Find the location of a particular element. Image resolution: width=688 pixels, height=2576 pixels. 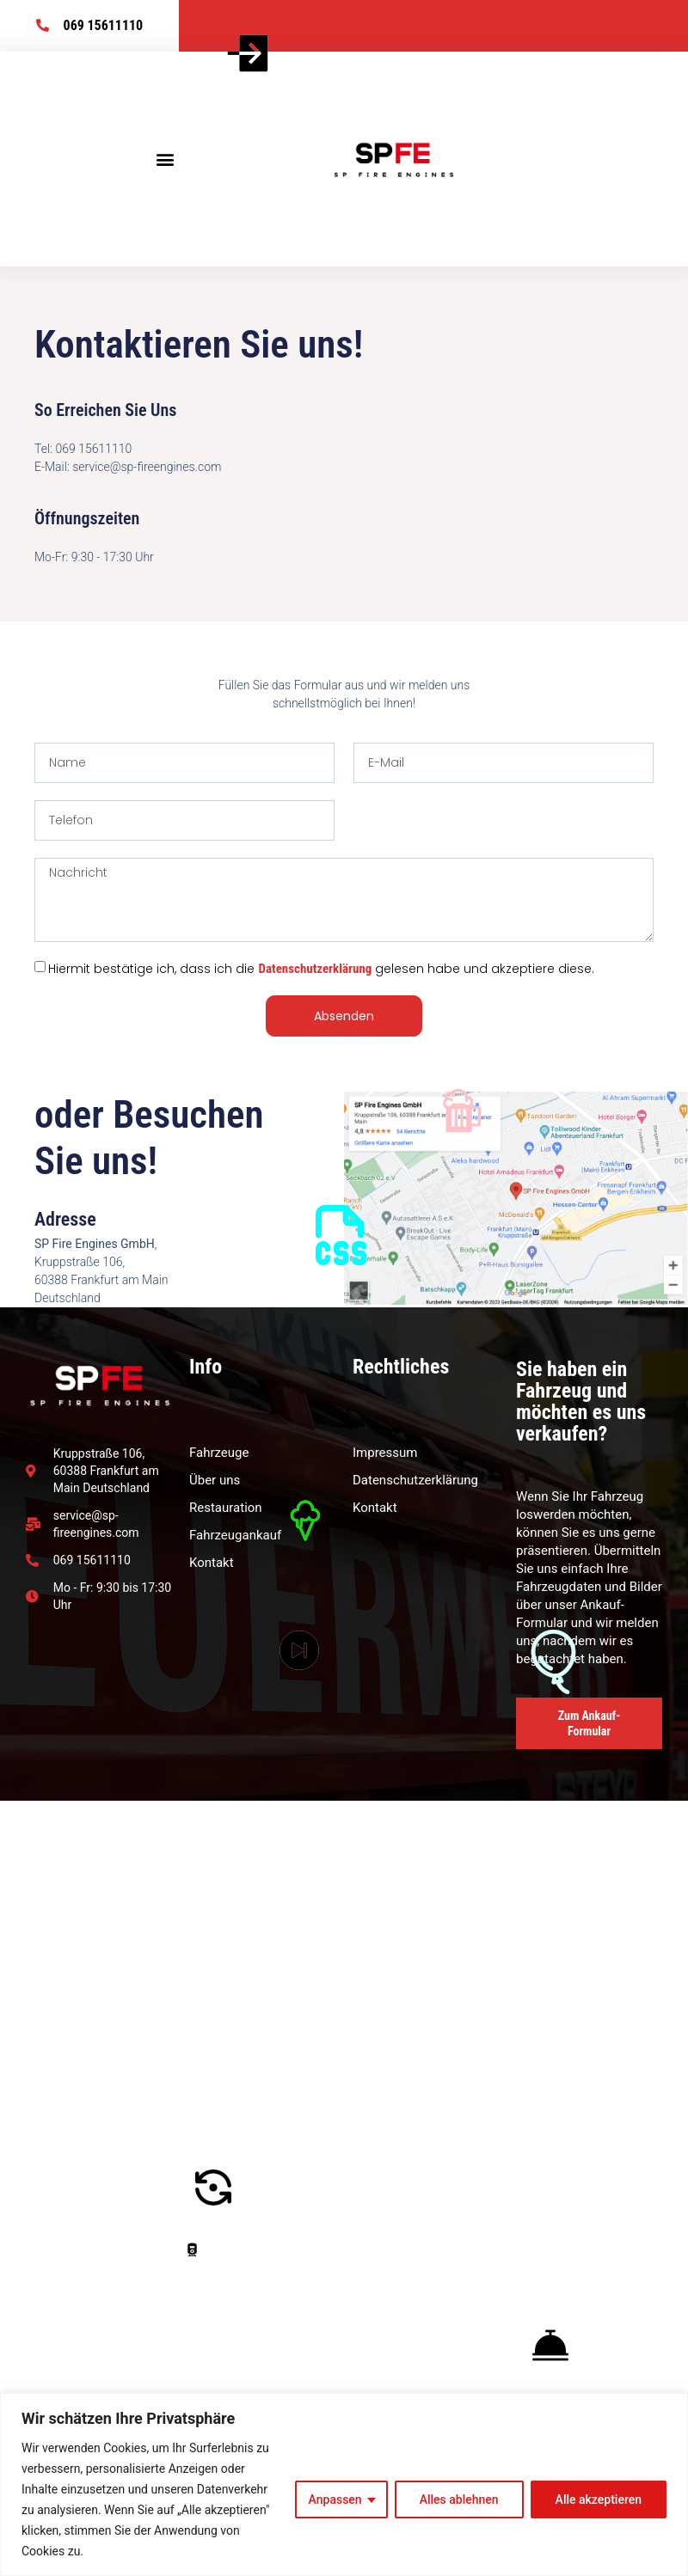

log in to your account is located at coordinates (248, 53).